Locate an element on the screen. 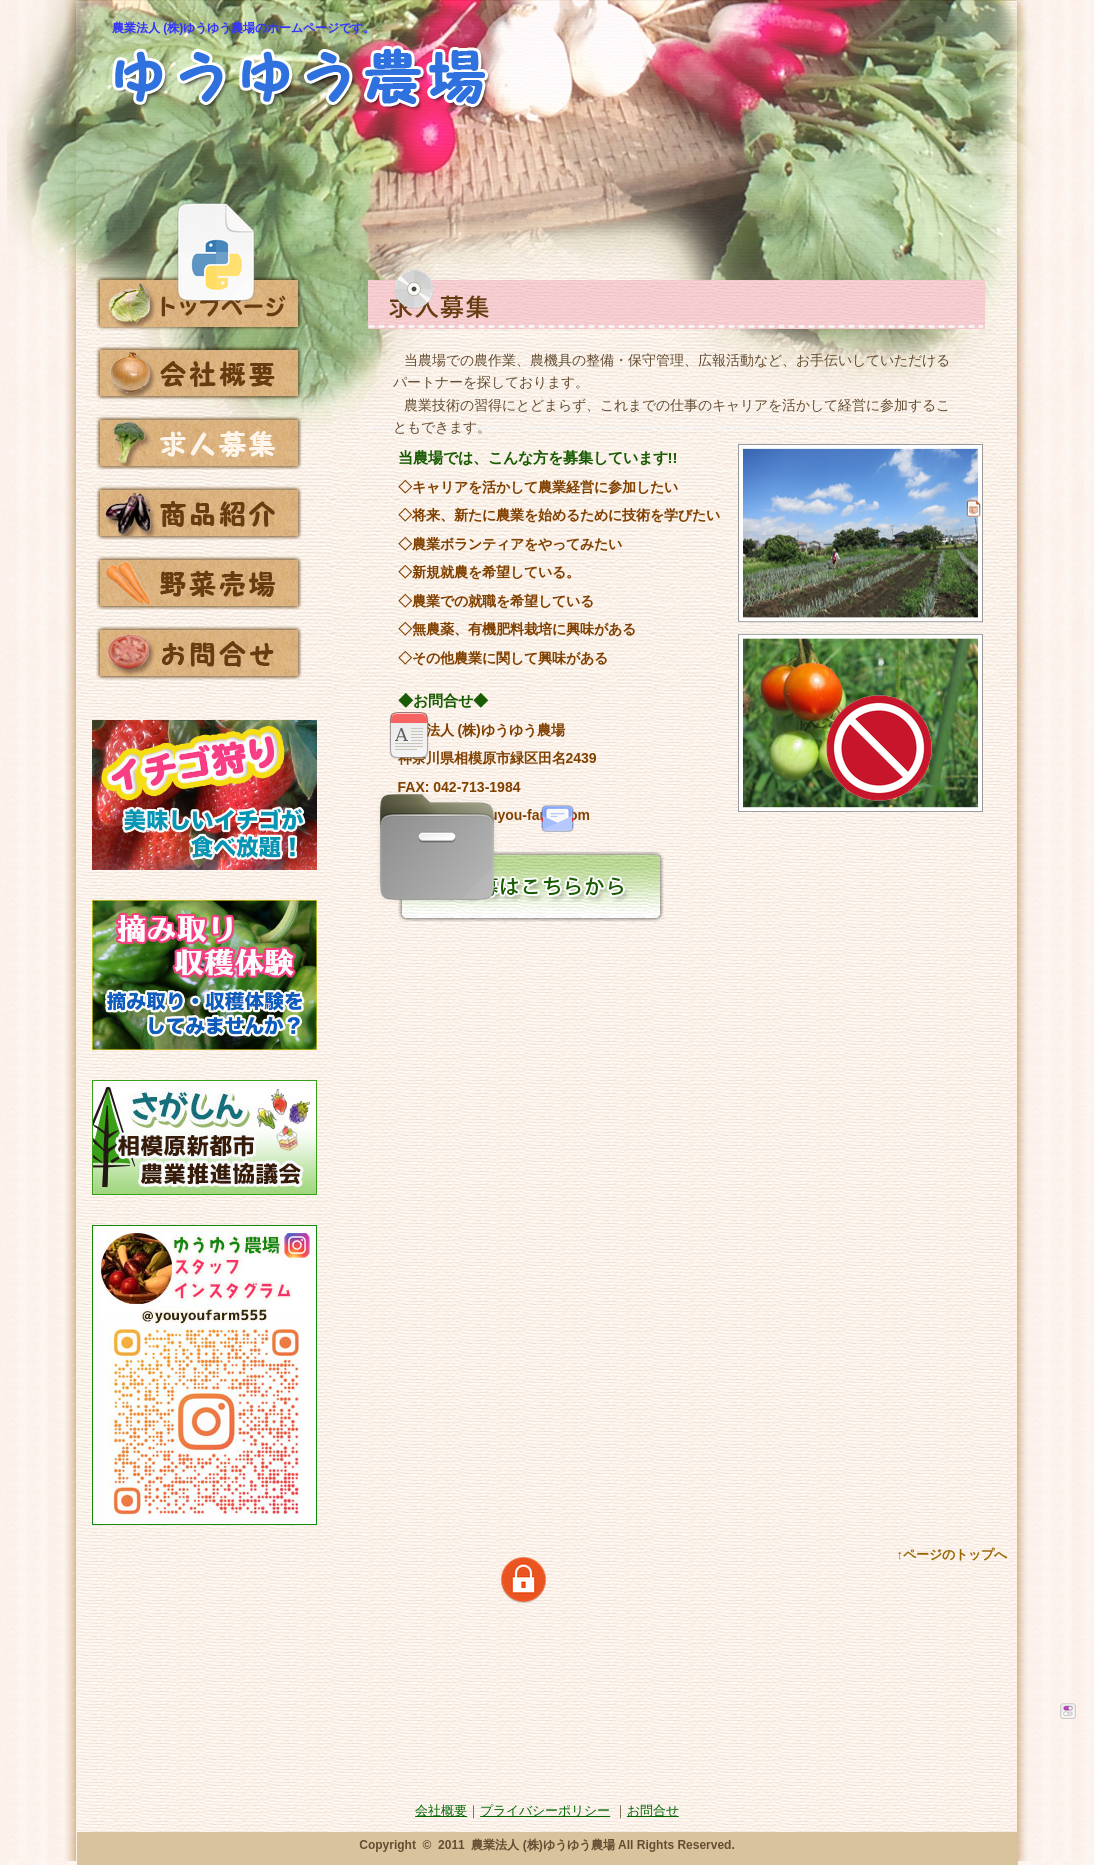 The width and height of the screenshot is (1094, 1865). open the mail application is located at coordinates (557, 818).